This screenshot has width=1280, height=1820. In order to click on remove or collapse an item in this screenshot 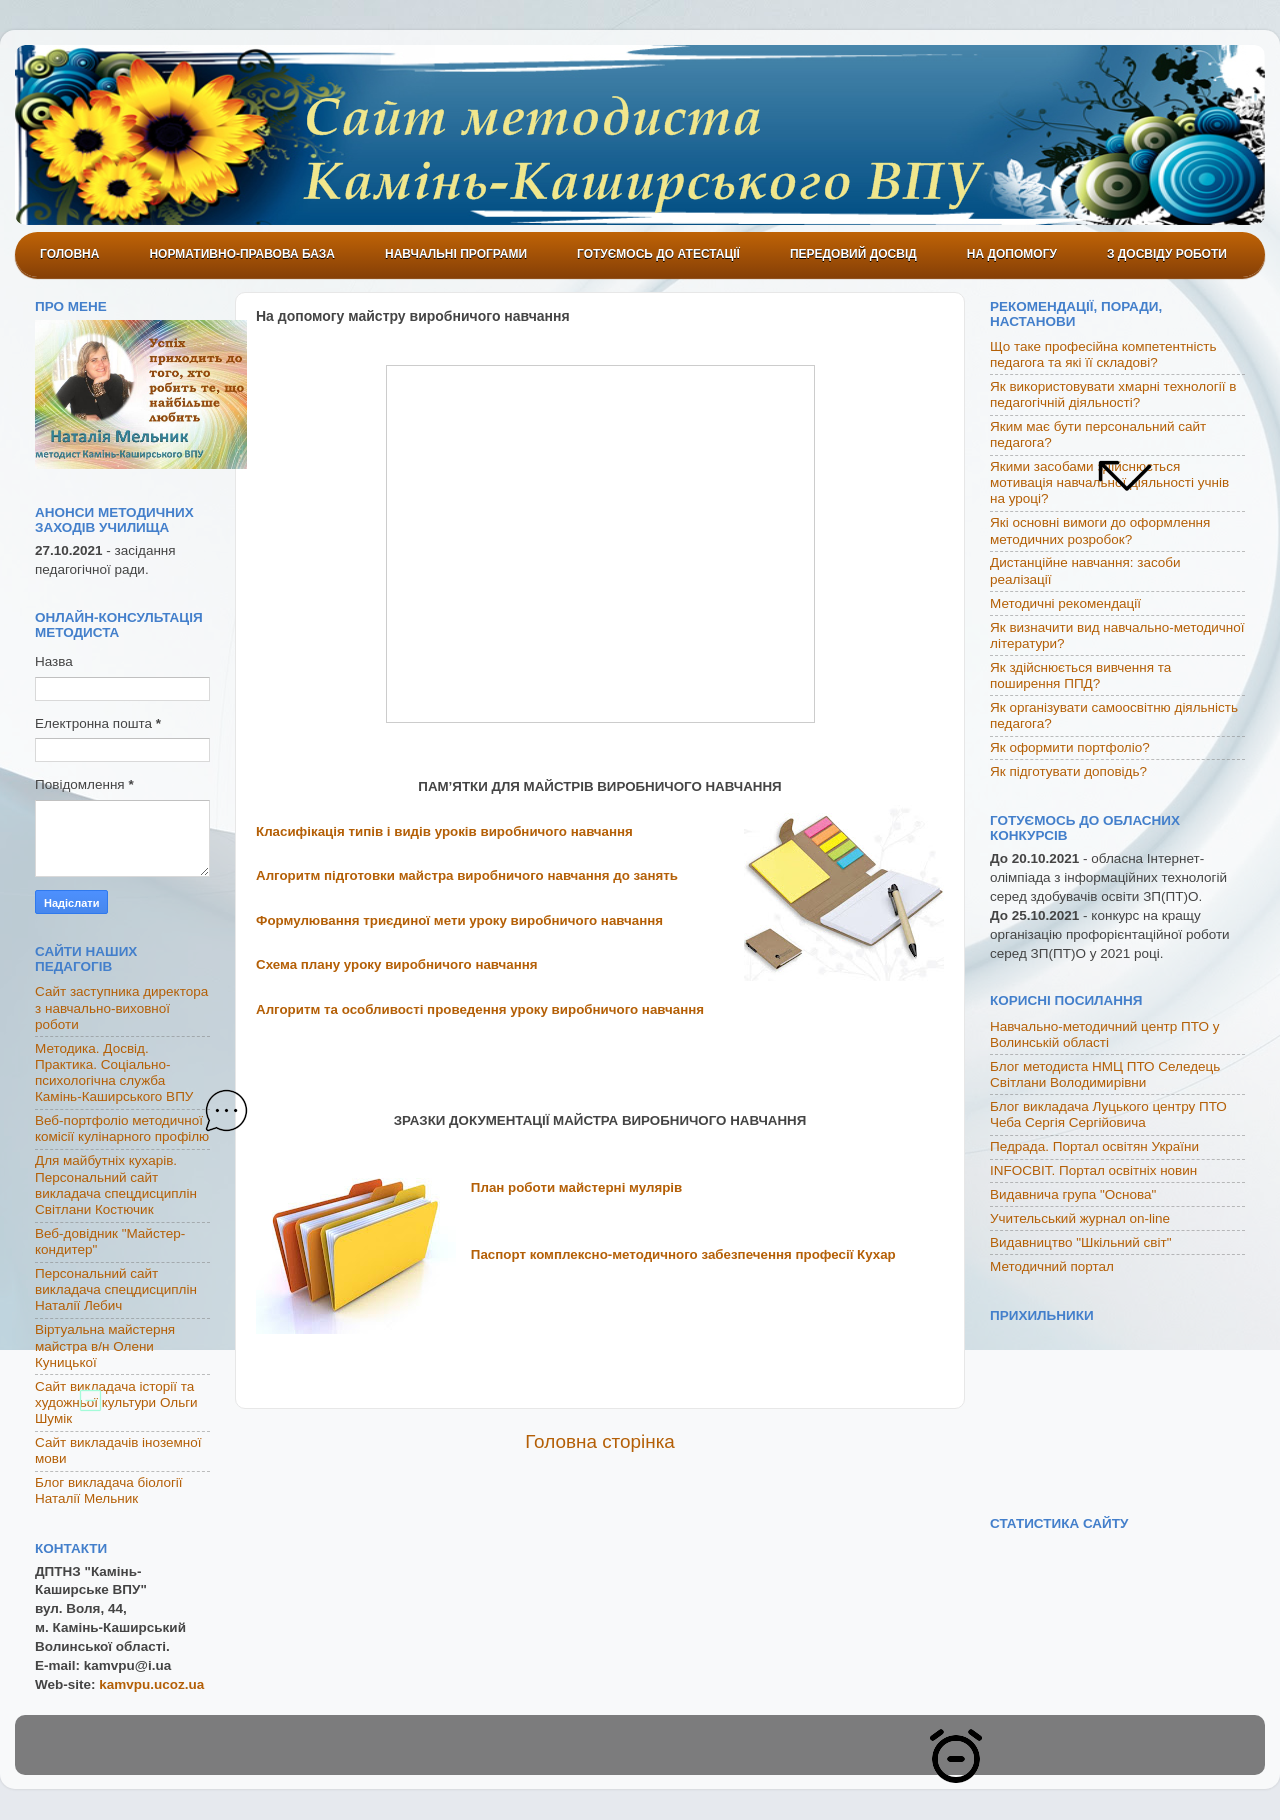, I will do `click(90, 1400)`.